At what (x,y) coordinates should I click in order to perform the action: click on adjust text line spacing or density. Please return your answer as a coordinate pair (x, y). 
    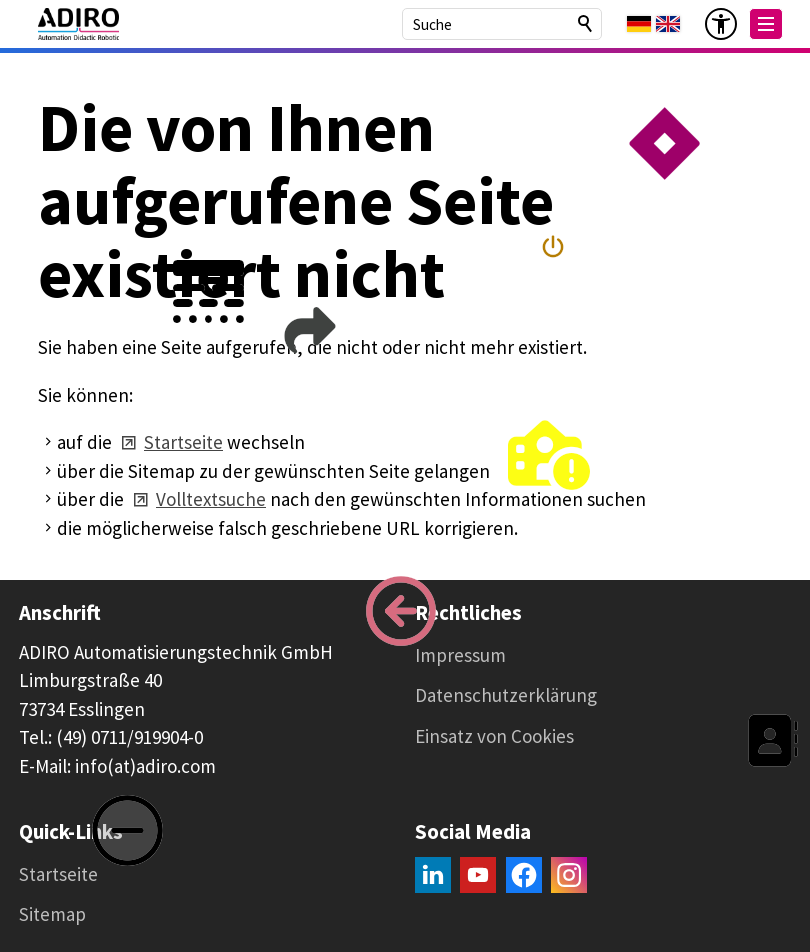
    Looking at the image, I should click on (208, 291).